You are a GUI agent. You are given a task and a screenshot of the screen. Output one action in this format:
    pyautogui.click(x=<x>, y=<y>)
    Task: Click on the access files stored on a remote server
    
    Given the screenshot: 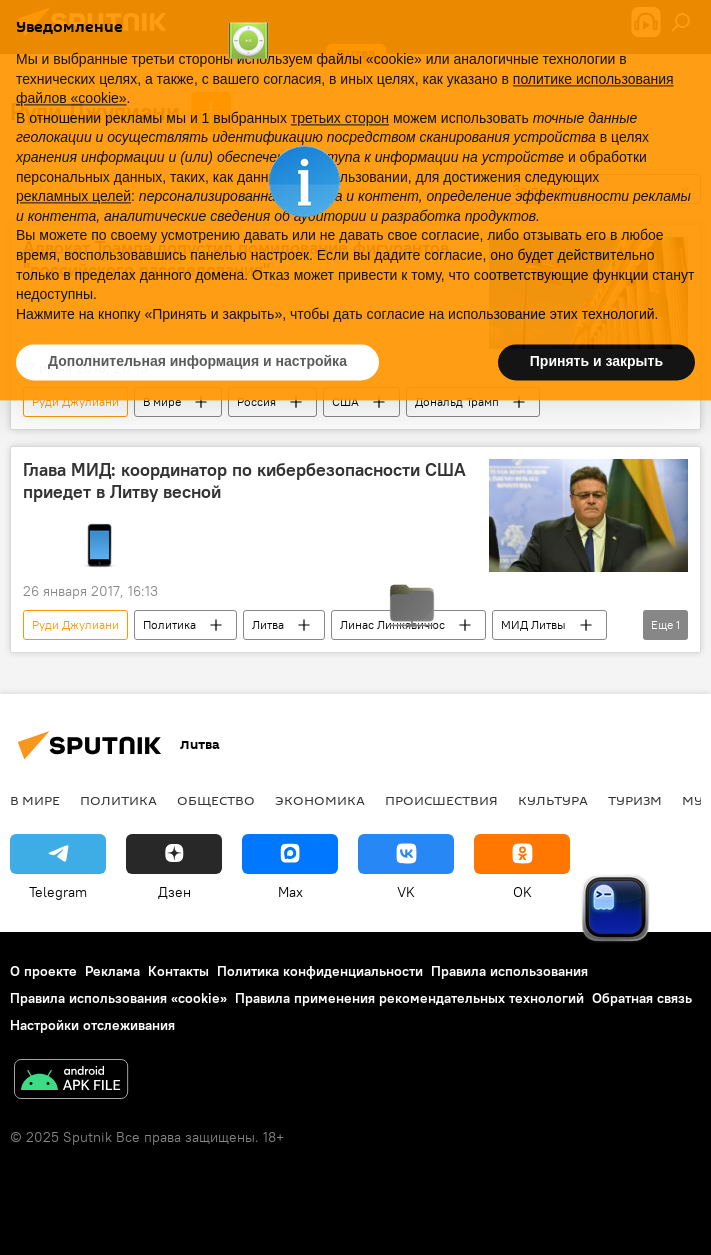 What is the action you would take?
    pyautogui.click(x=412, y=605)
    